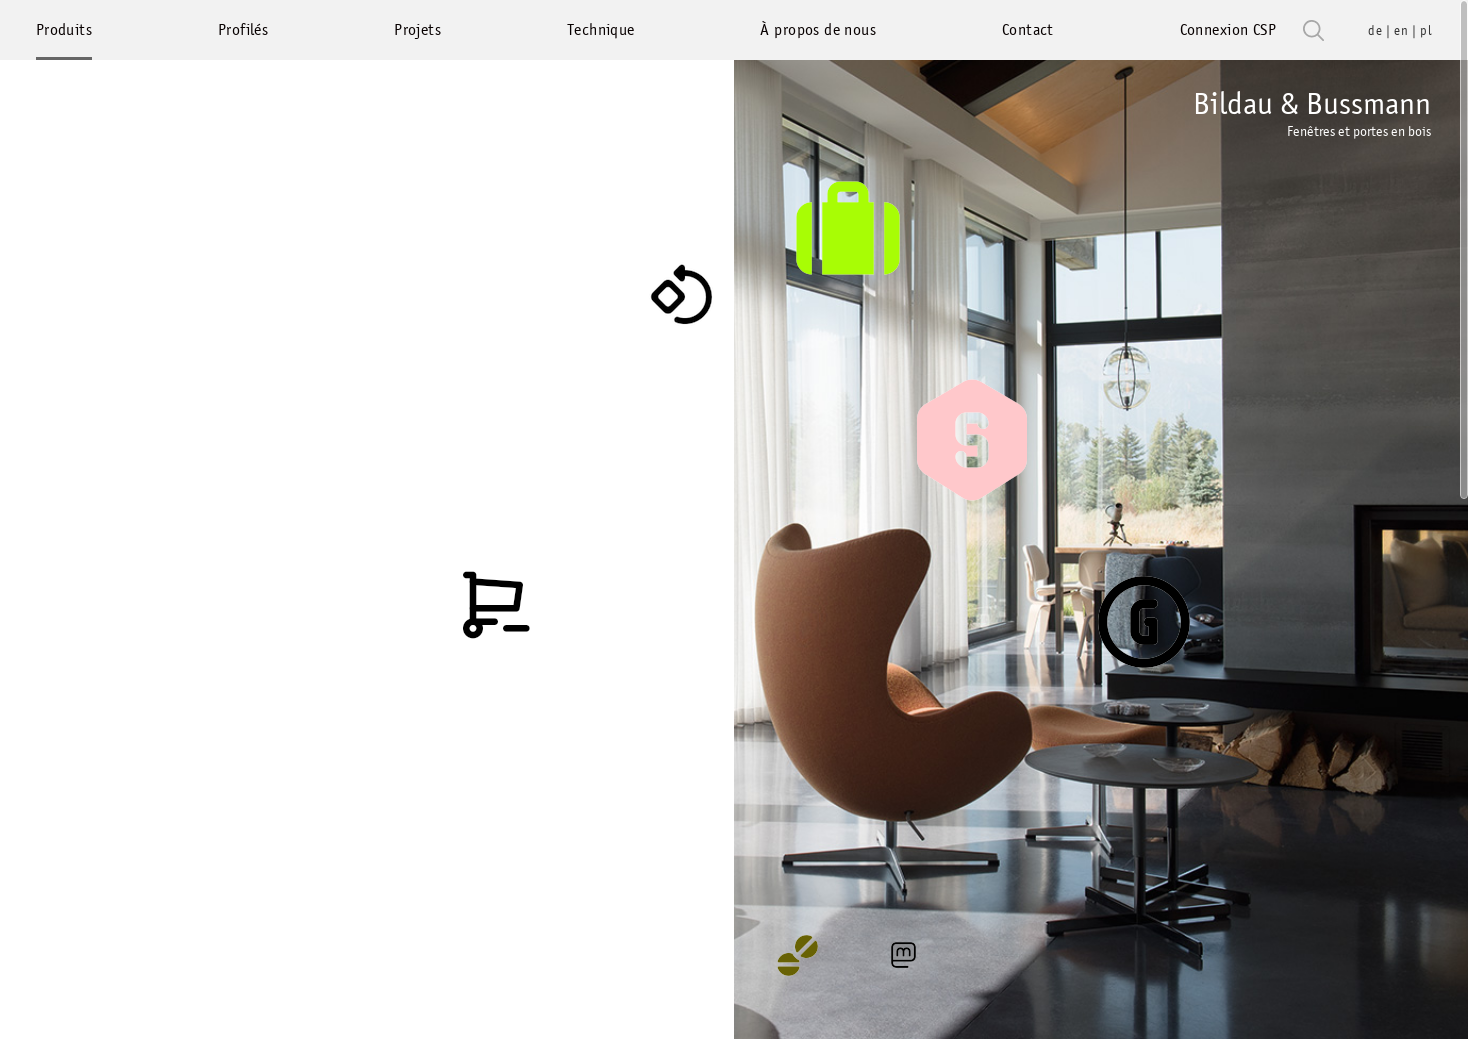 The image size is (1468, 1039). I want to click on indicates a service or feature starting with "S", so click(972, 440).